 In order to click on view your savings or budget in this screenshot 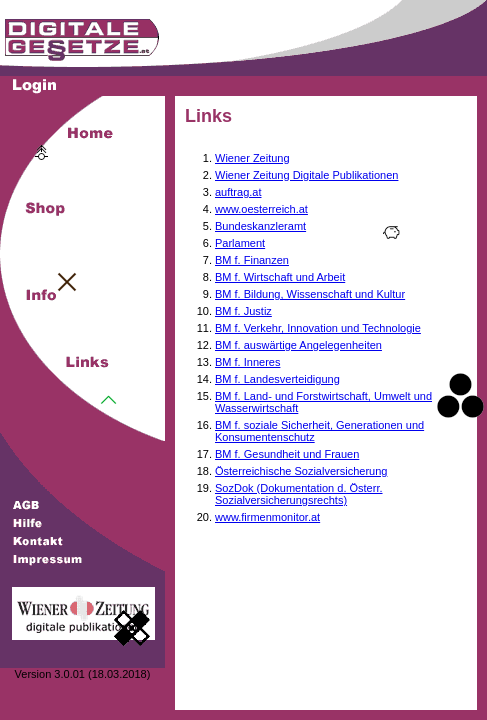, I will do `click(391, 232)`.